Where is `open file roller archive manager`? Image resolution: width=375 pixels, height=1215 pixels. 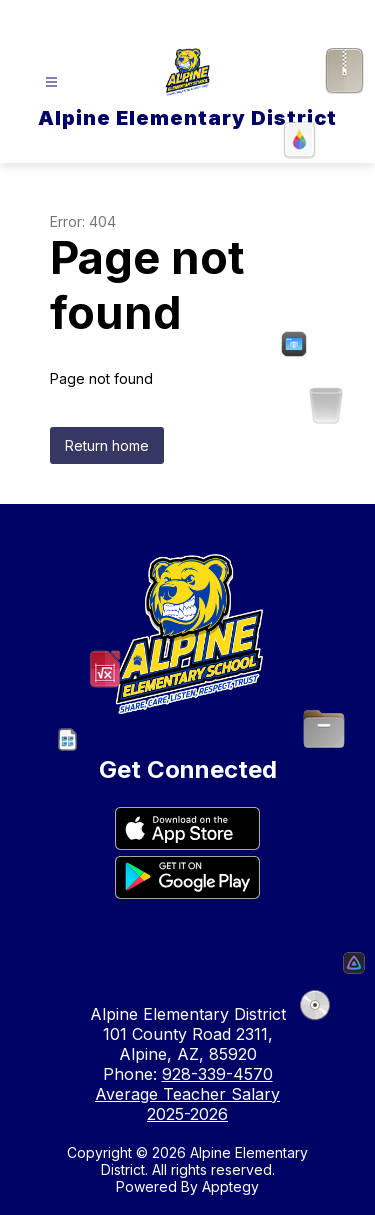 open file roller archive manager is located at coordinates (344, 70).